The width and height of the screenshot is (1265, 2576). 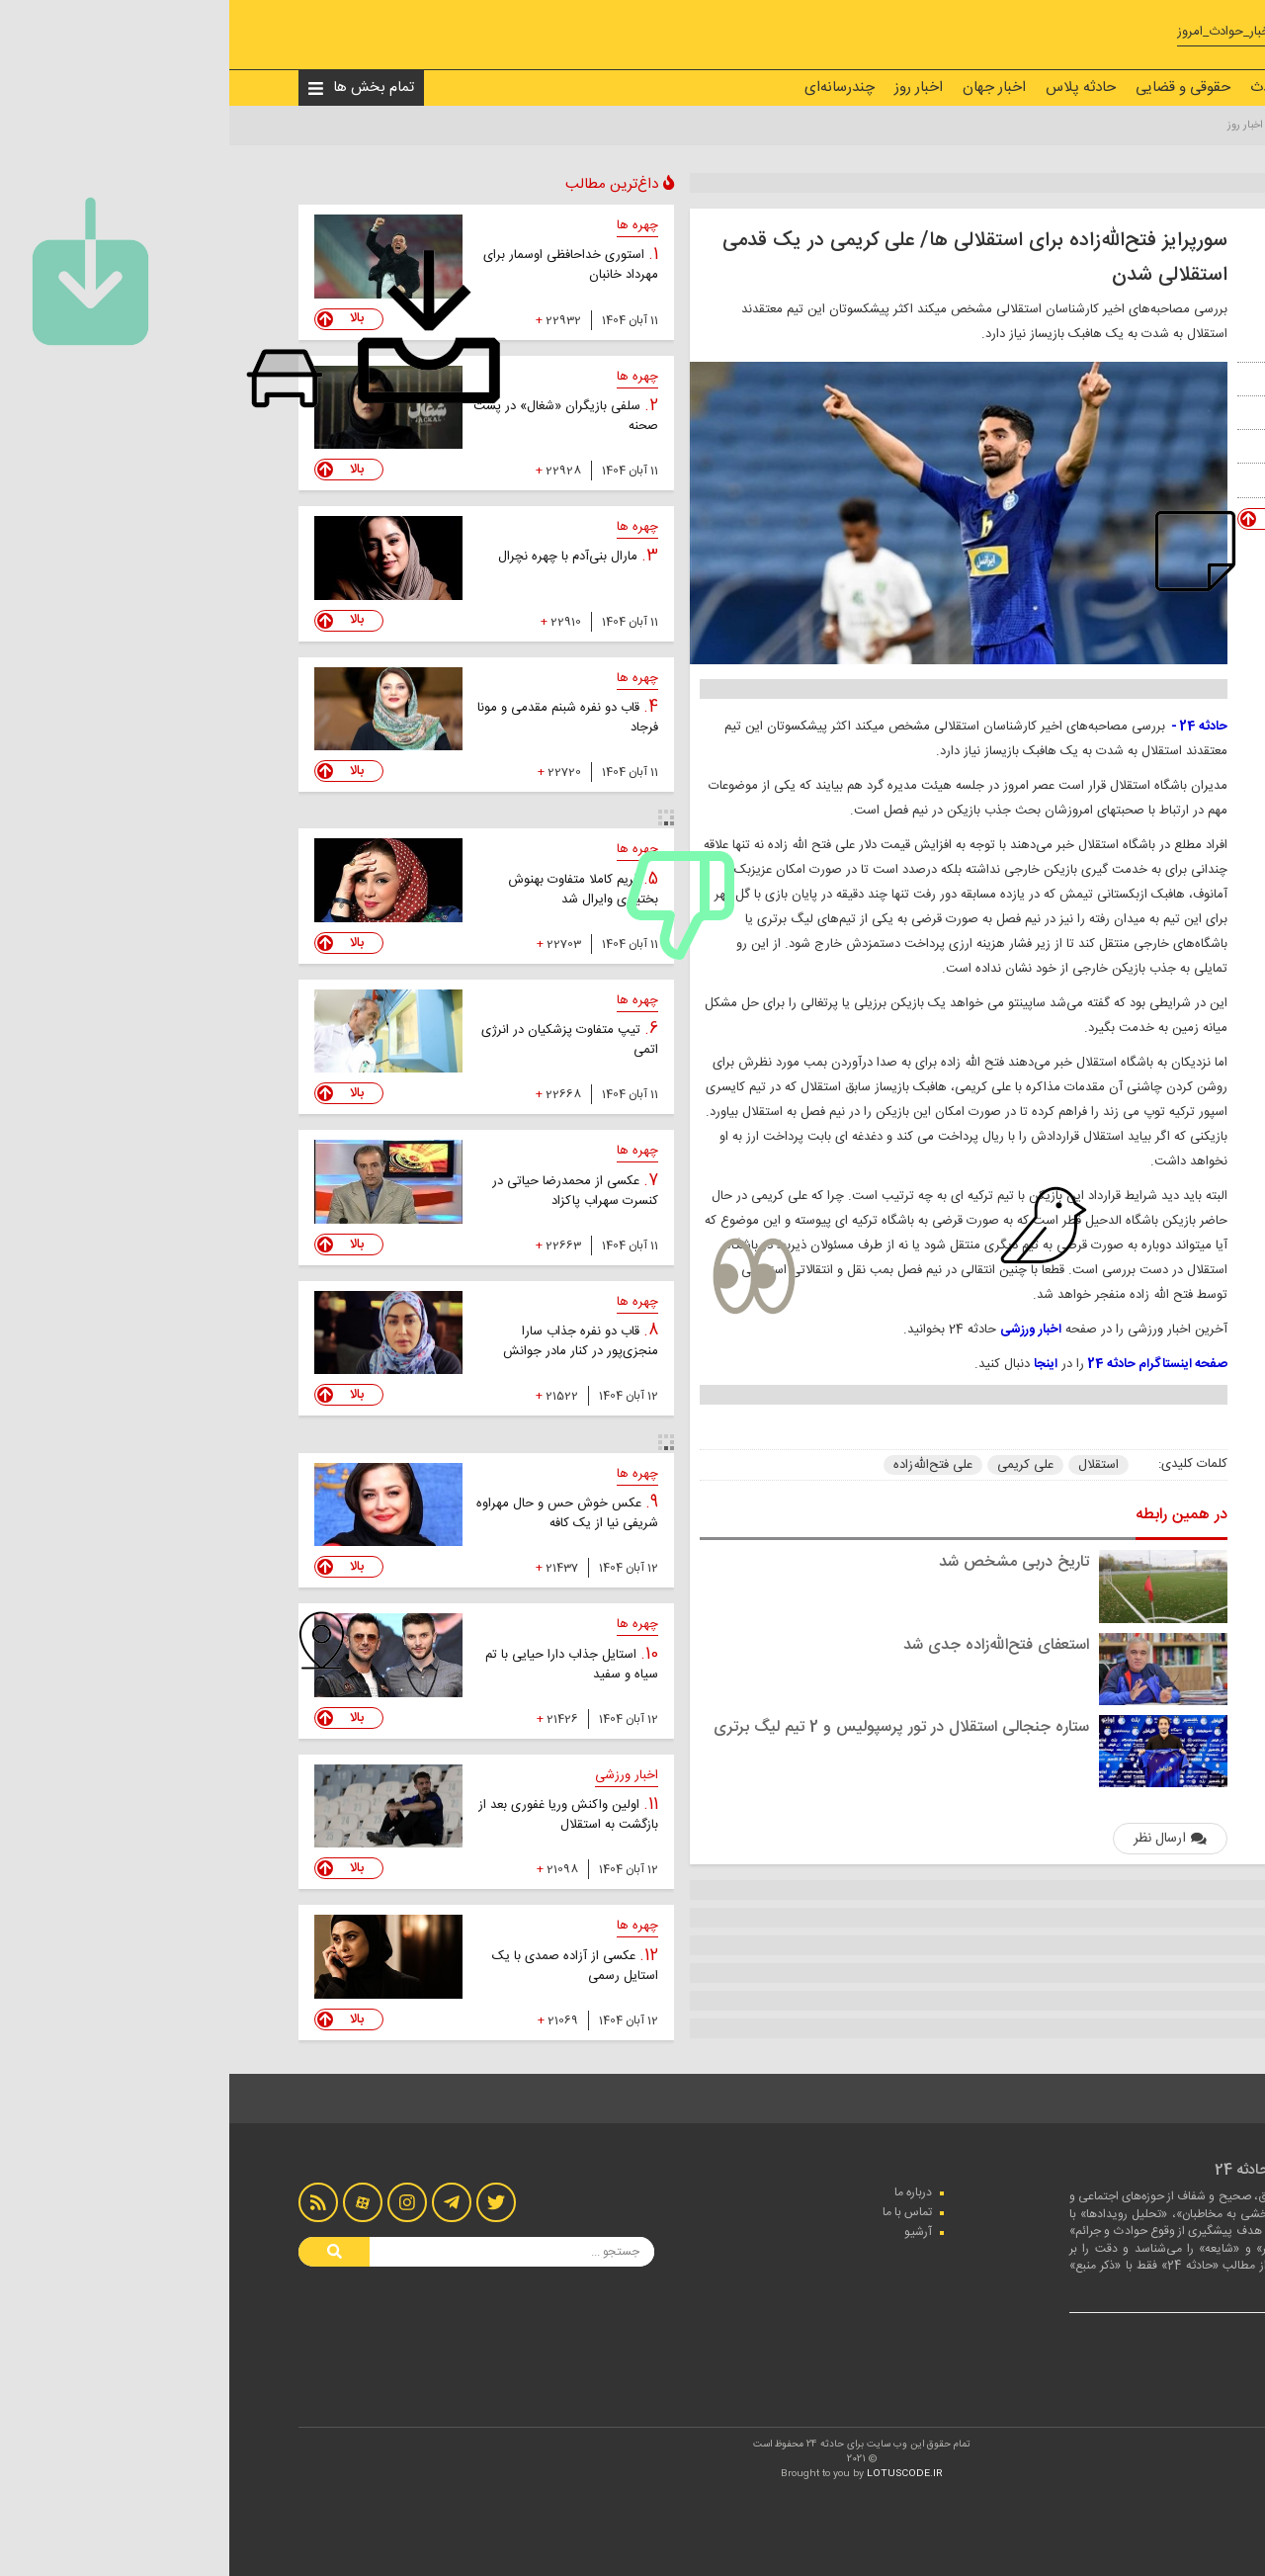 What do you see at coordinates (434, 326) in the screenshot?
I see `stash changes in git` at bounding box center [434, 326].